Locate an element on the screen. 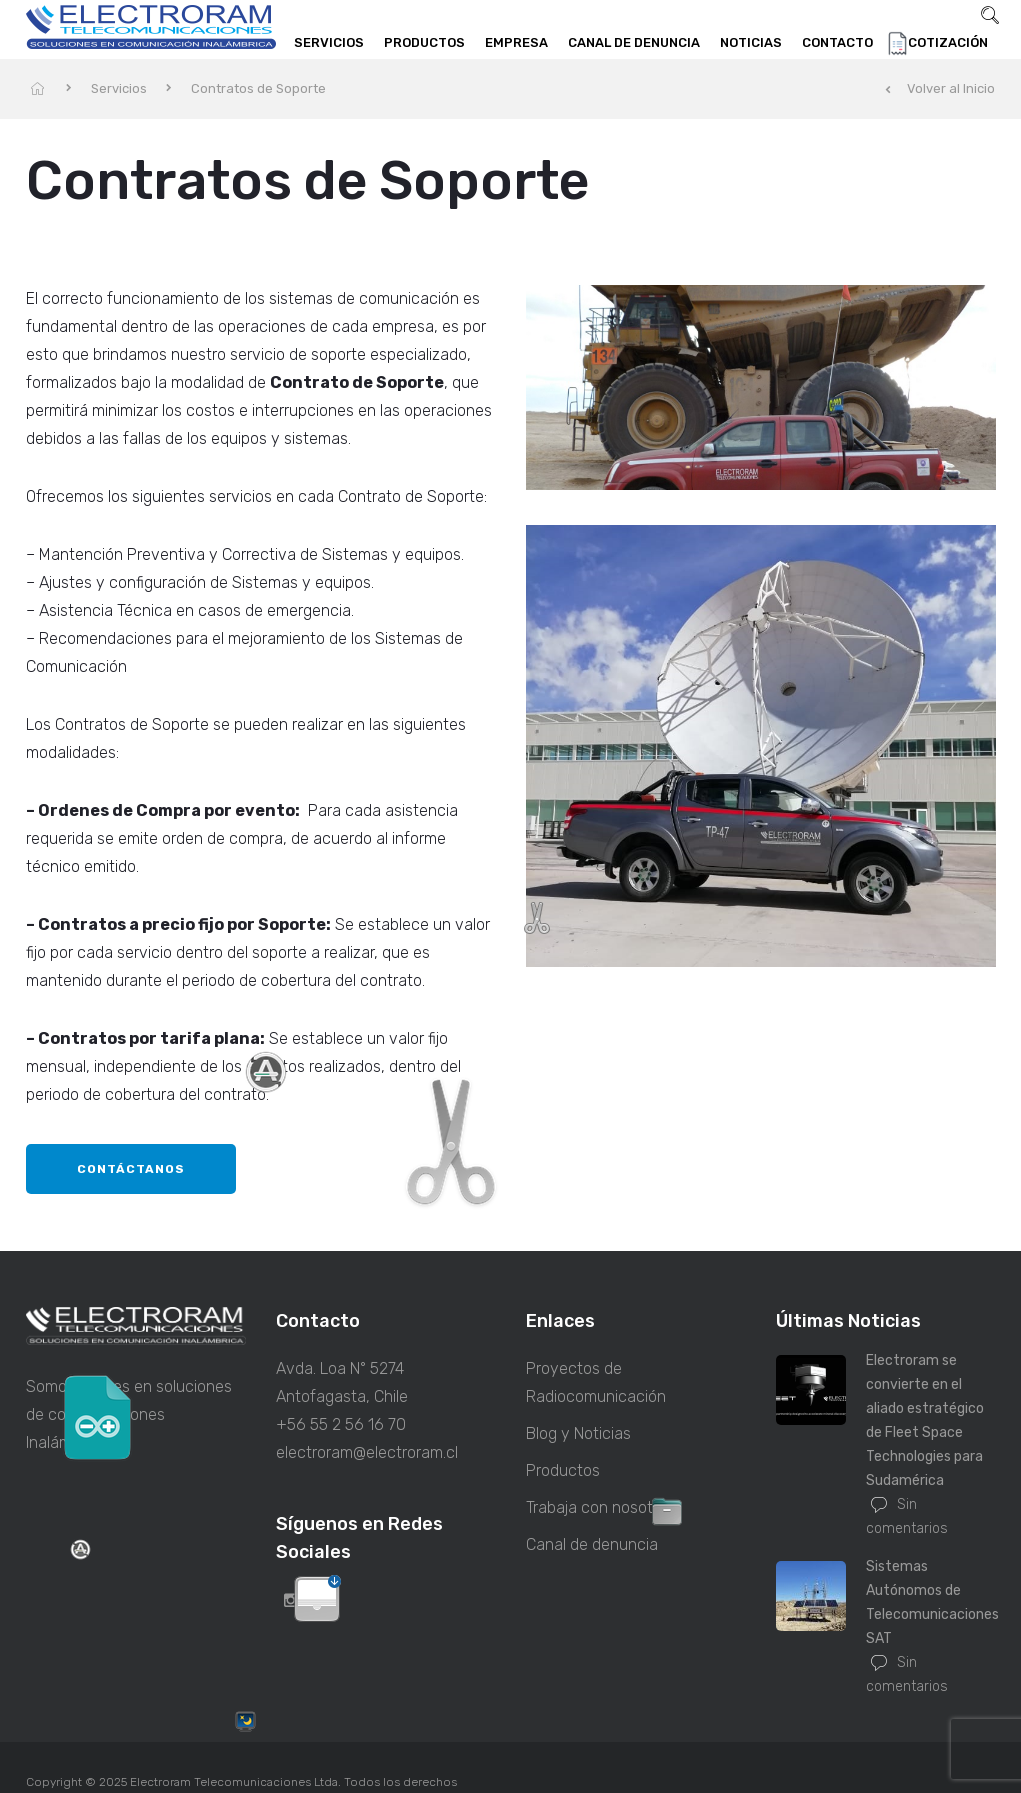  access screensaver settings is located at coordinates (245, 1721).